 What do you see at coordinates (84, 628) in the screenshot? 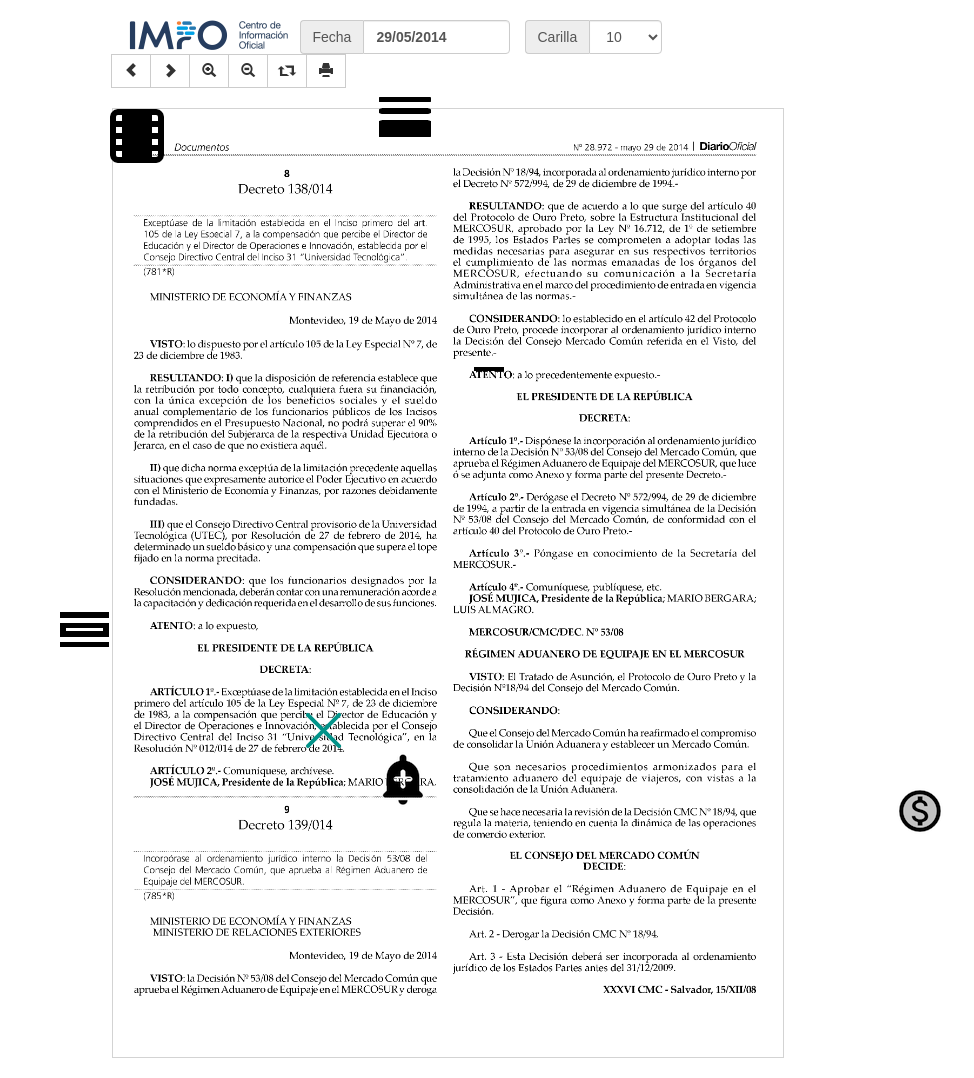
I see `switch to day view in calendar` at bounding box center [84, 628].